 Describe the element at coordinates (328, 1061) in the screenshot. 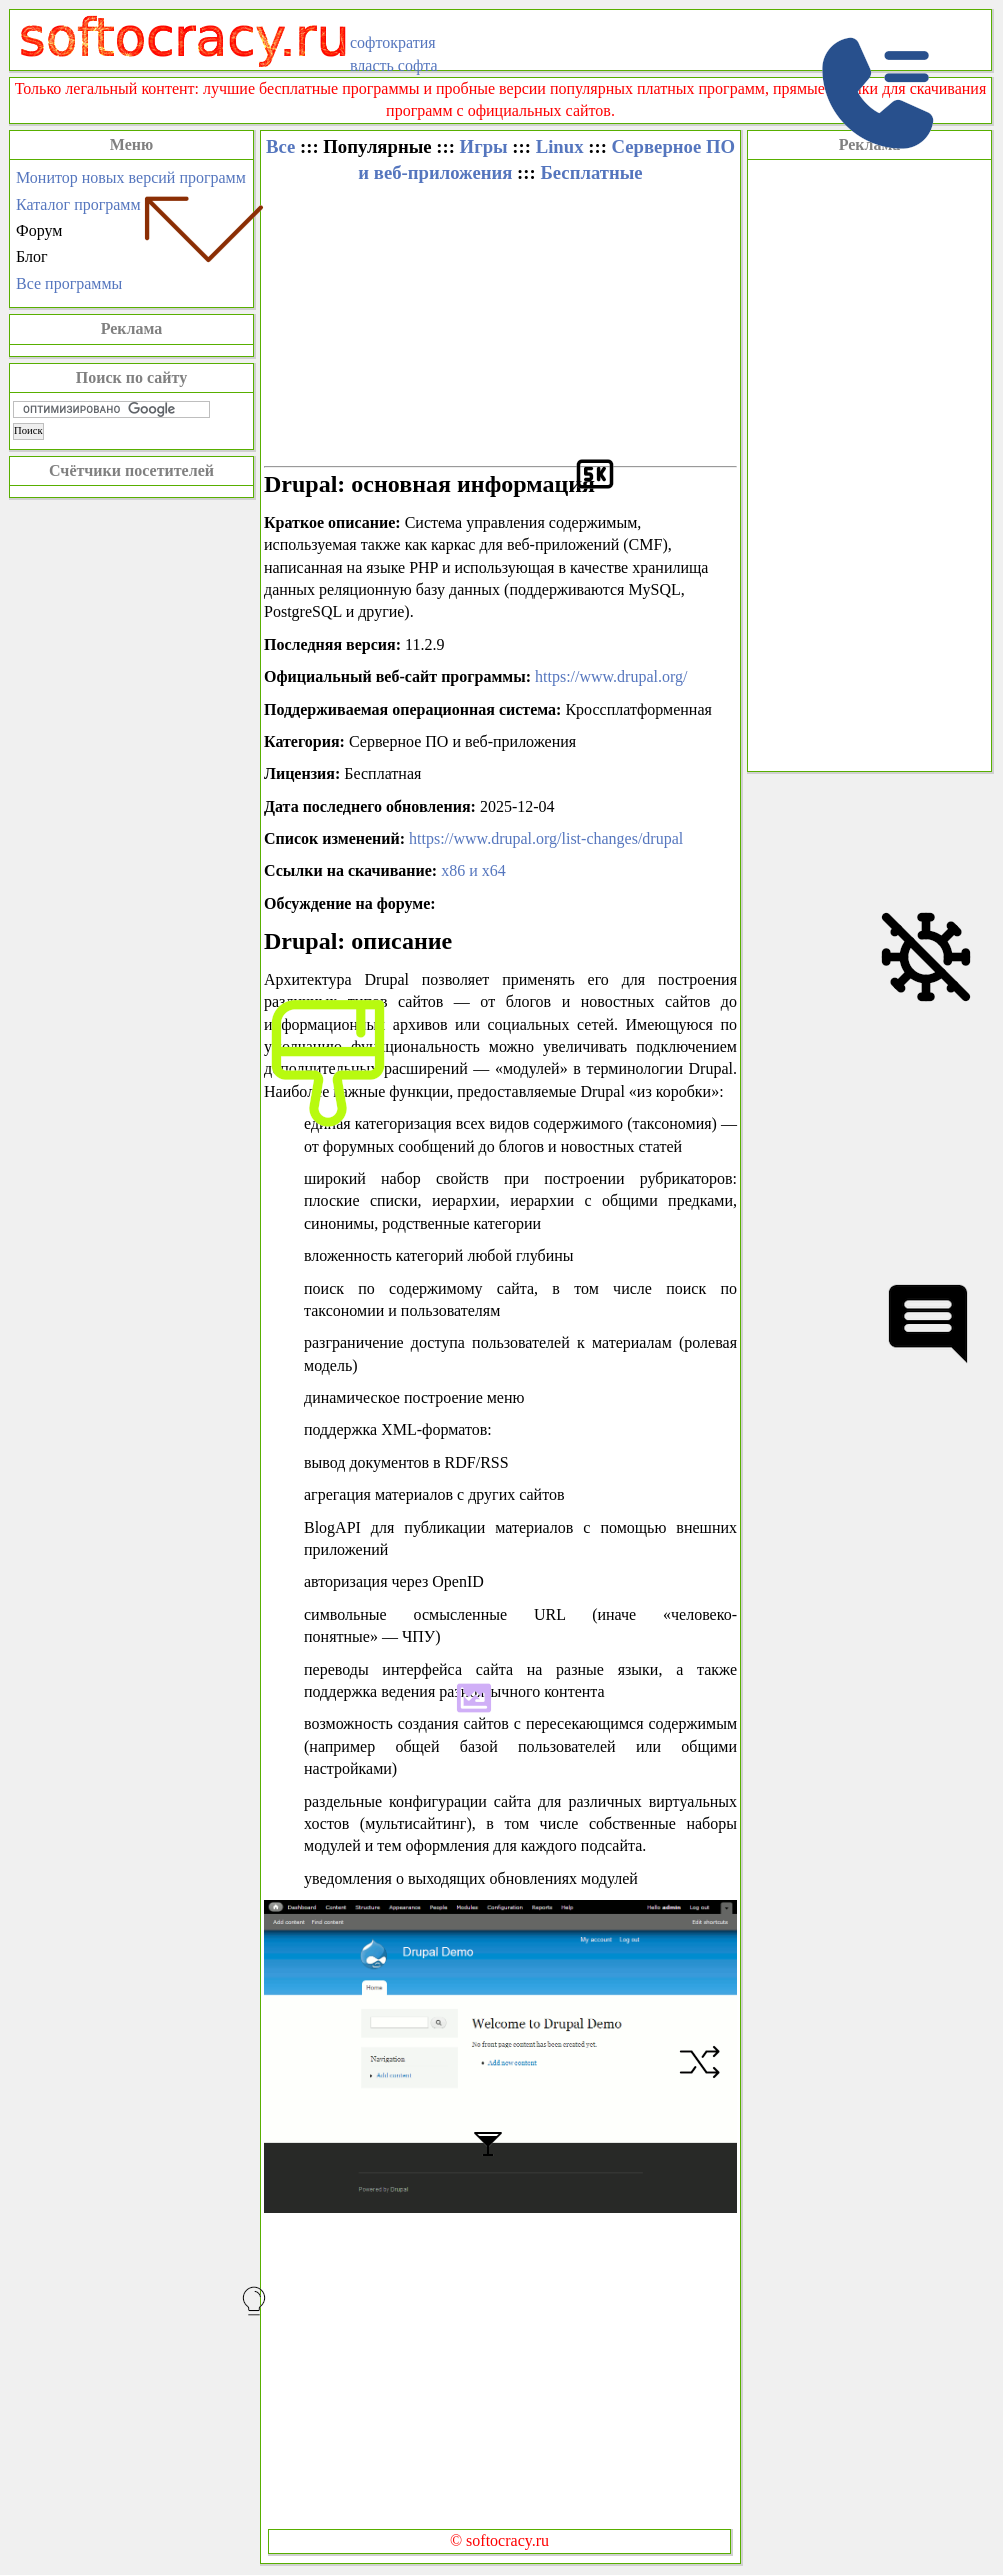

I see `access painting or drawing tools` at that location.